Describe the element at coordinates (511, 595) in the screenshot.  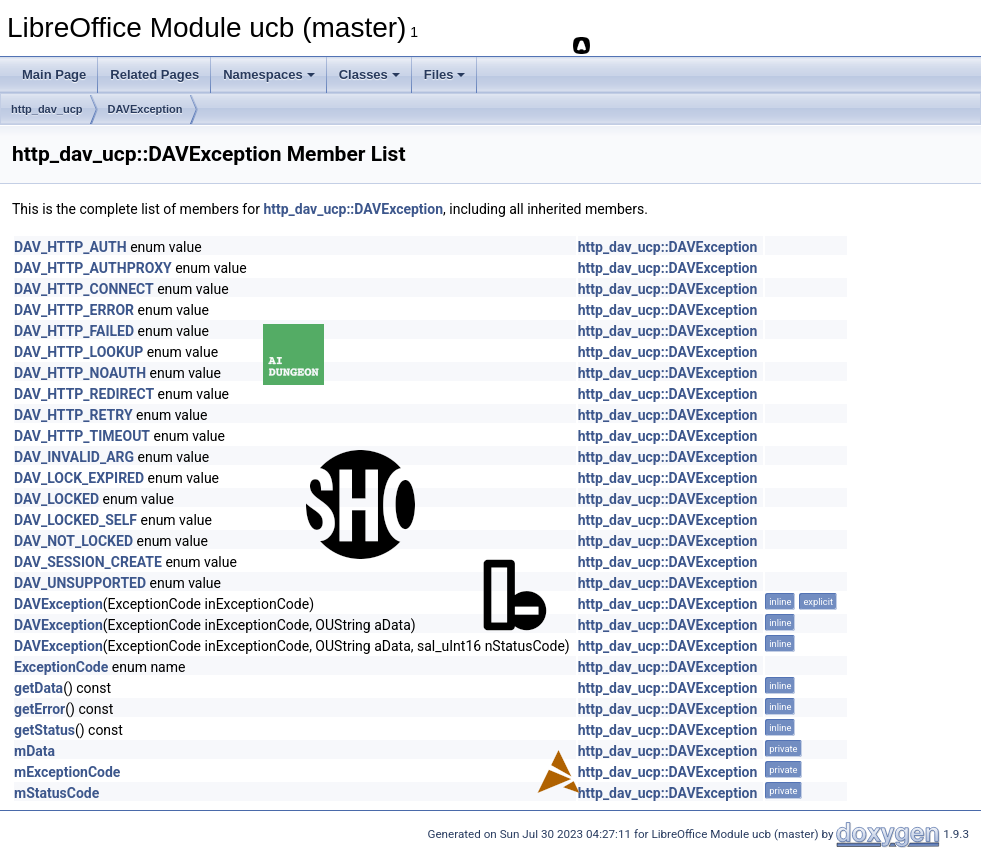
I see `delete a column from a table or spreadsheet` at that location.